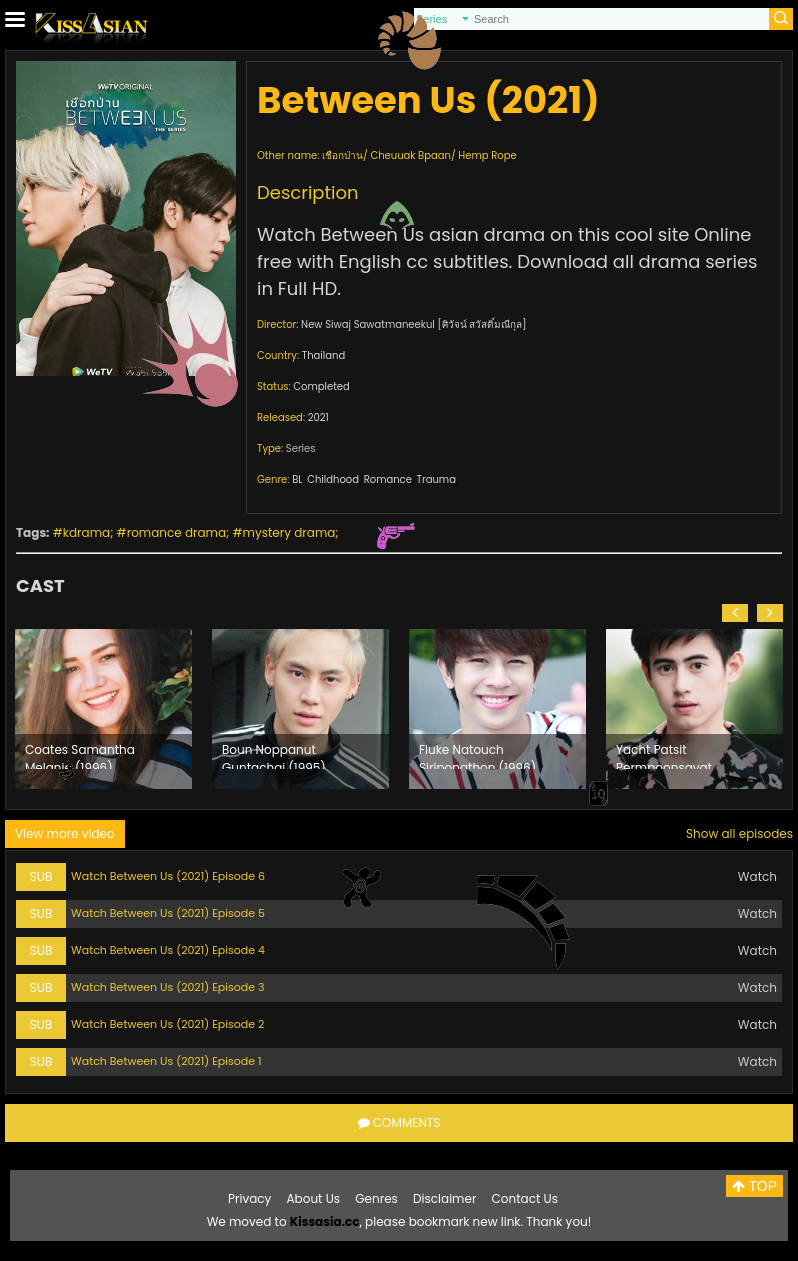  What do you see at coordinates (524, 921) in the screenshot?
I see `armadillo tail icon for a creature or animal game element` at bounding box center [524, 921].